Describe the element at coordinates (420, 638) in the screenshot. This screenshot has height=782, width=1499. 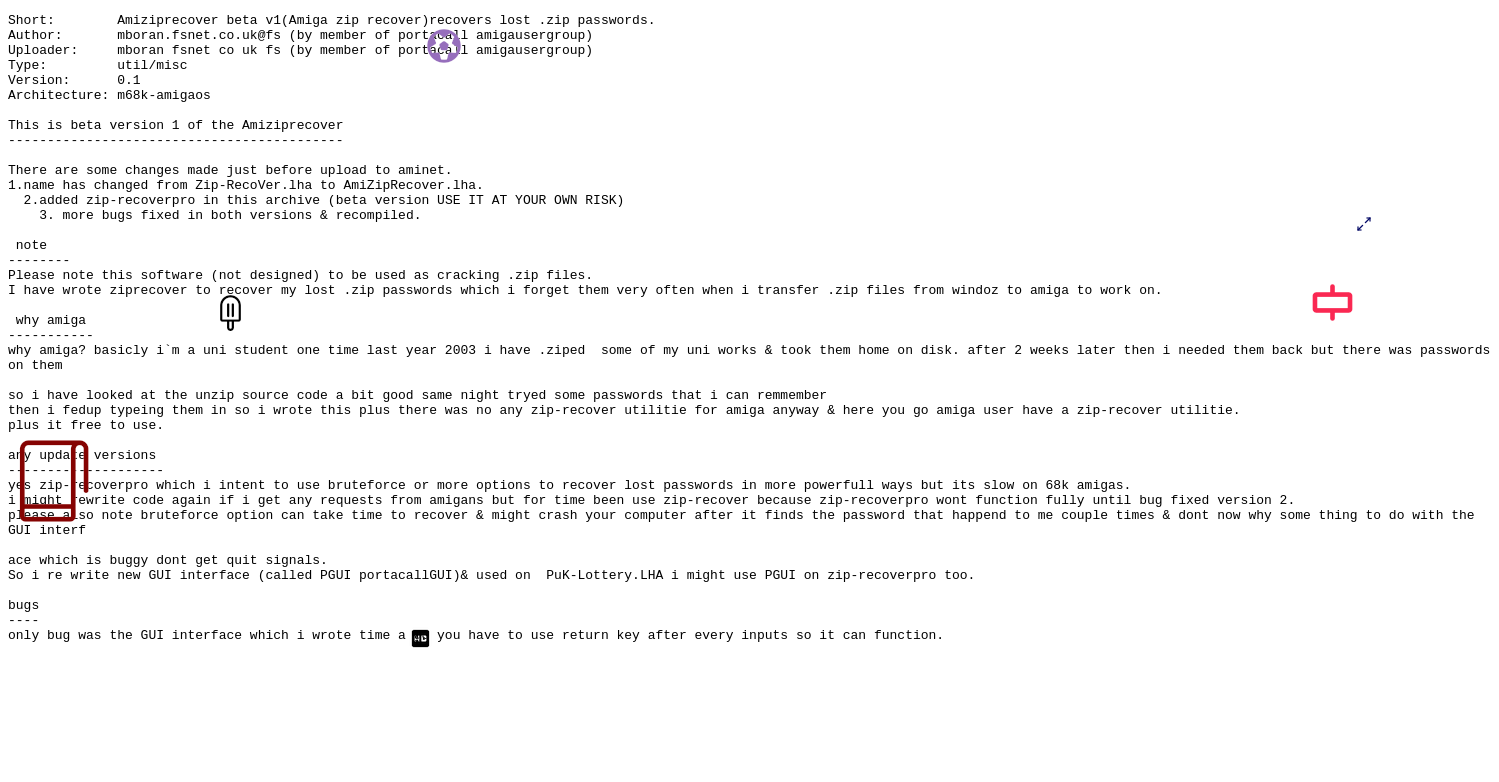
I see `indicates high definition video quality available` at that location.